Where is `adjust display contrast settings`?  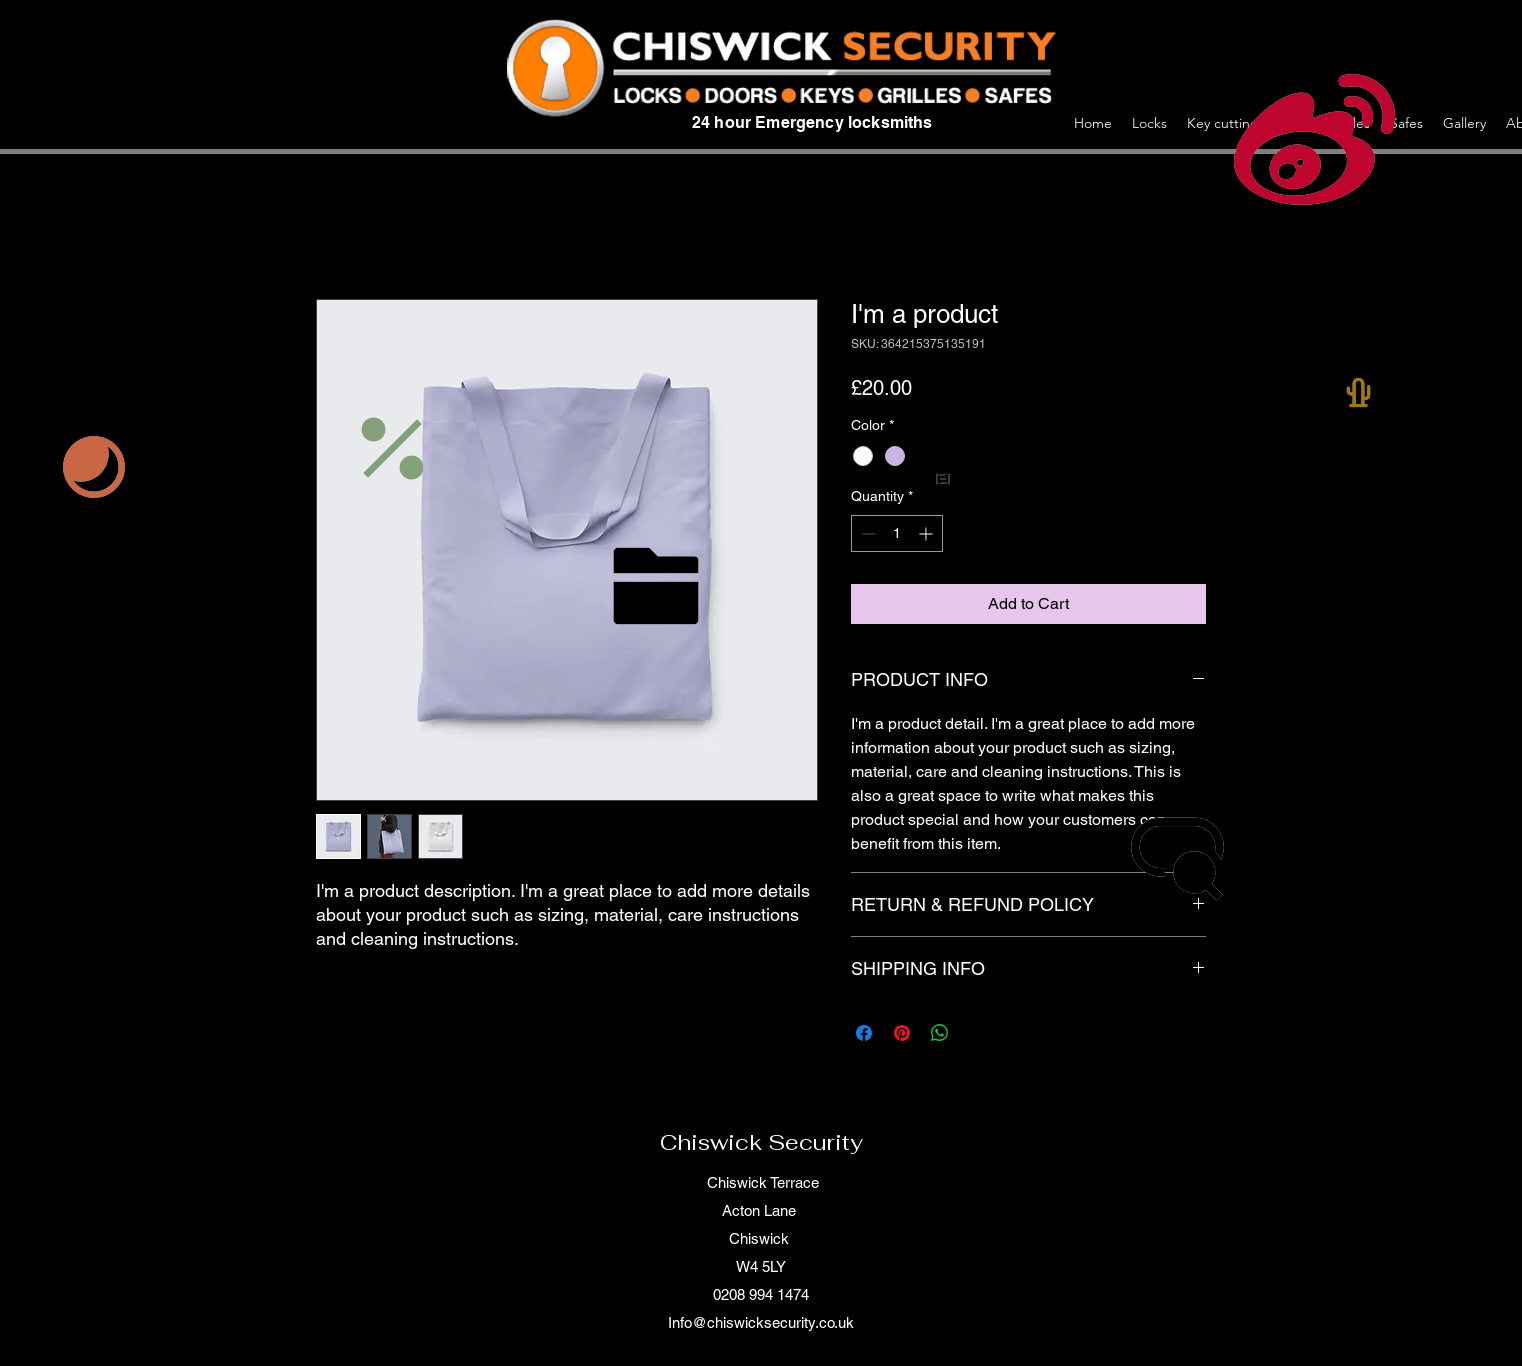
adjust display contrast settings is located at coordinates (94, 467).